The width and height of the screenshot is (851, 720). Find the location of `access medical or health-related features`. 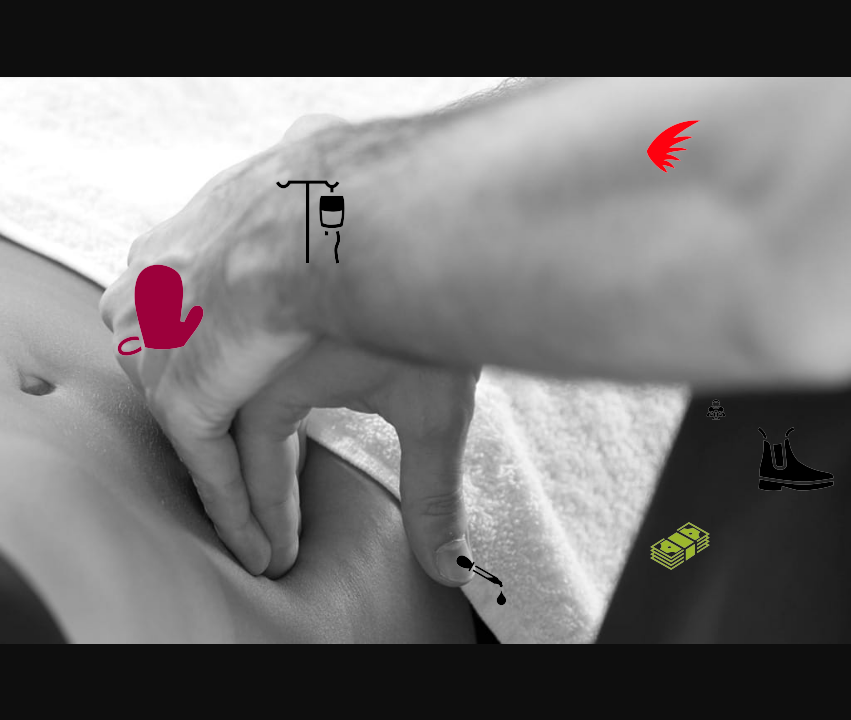

access medical or health-related features is located at coordinates (314, 218).